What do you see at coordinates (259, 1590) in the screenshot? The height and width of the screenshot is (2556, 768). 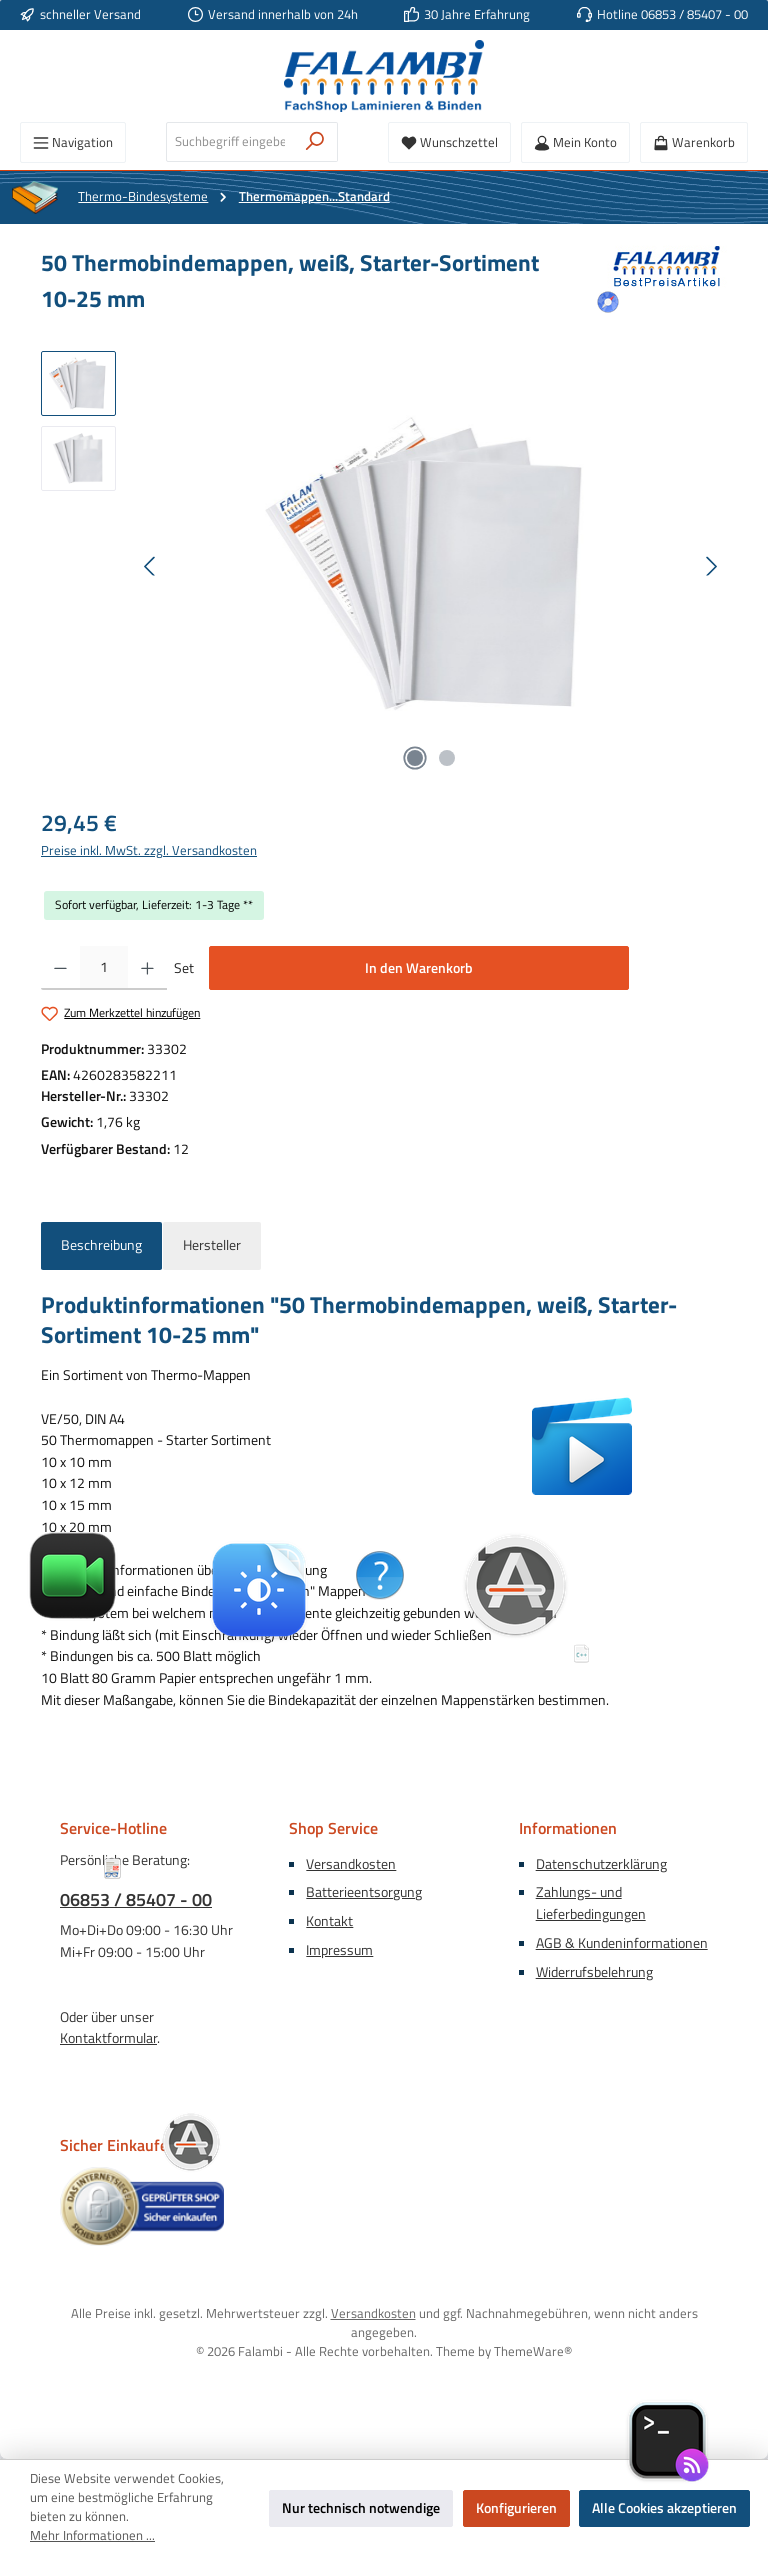 I see `adjust night shift or display color temperature settings` at bounding box center [259, 1590].